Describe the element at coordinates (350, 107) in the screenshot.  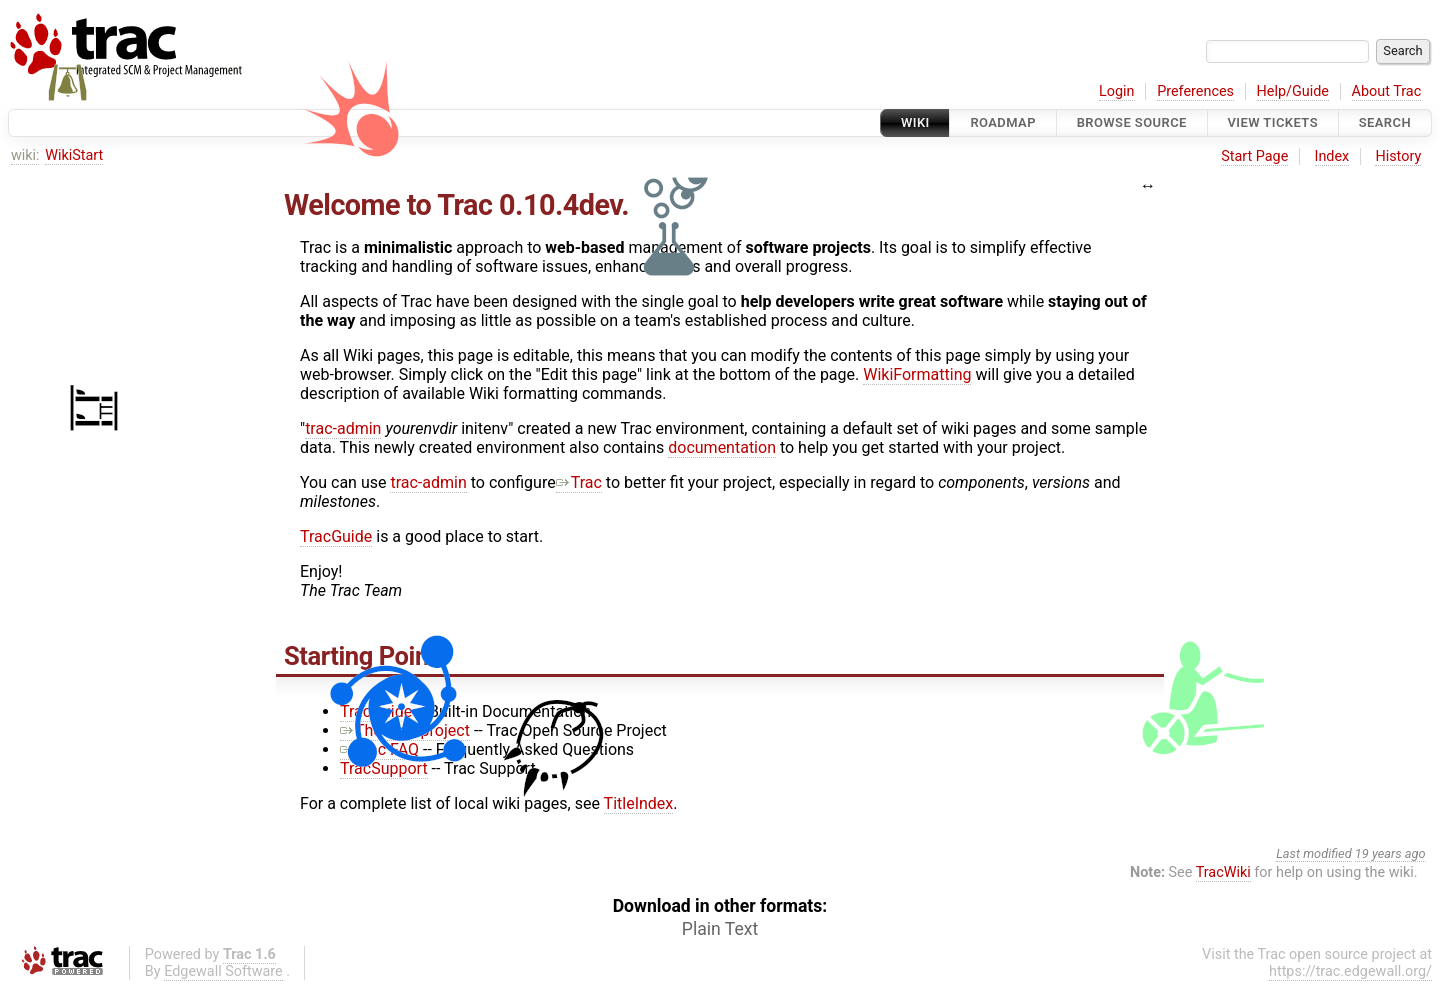
I see `hypersonic melon power-up or special ability` at that location.